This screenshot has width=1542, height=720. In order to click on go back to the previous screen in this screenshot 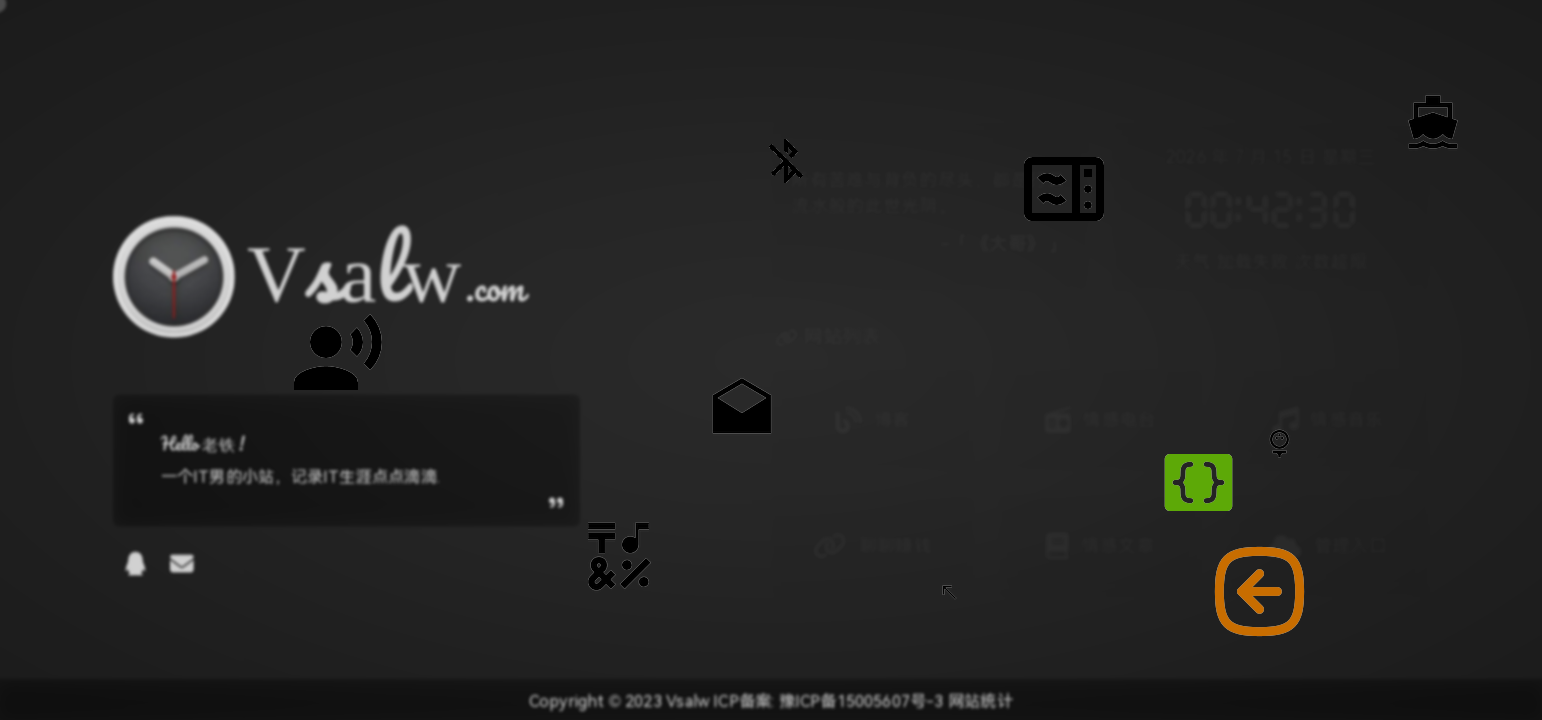, I will do `click(1259, 591)`.